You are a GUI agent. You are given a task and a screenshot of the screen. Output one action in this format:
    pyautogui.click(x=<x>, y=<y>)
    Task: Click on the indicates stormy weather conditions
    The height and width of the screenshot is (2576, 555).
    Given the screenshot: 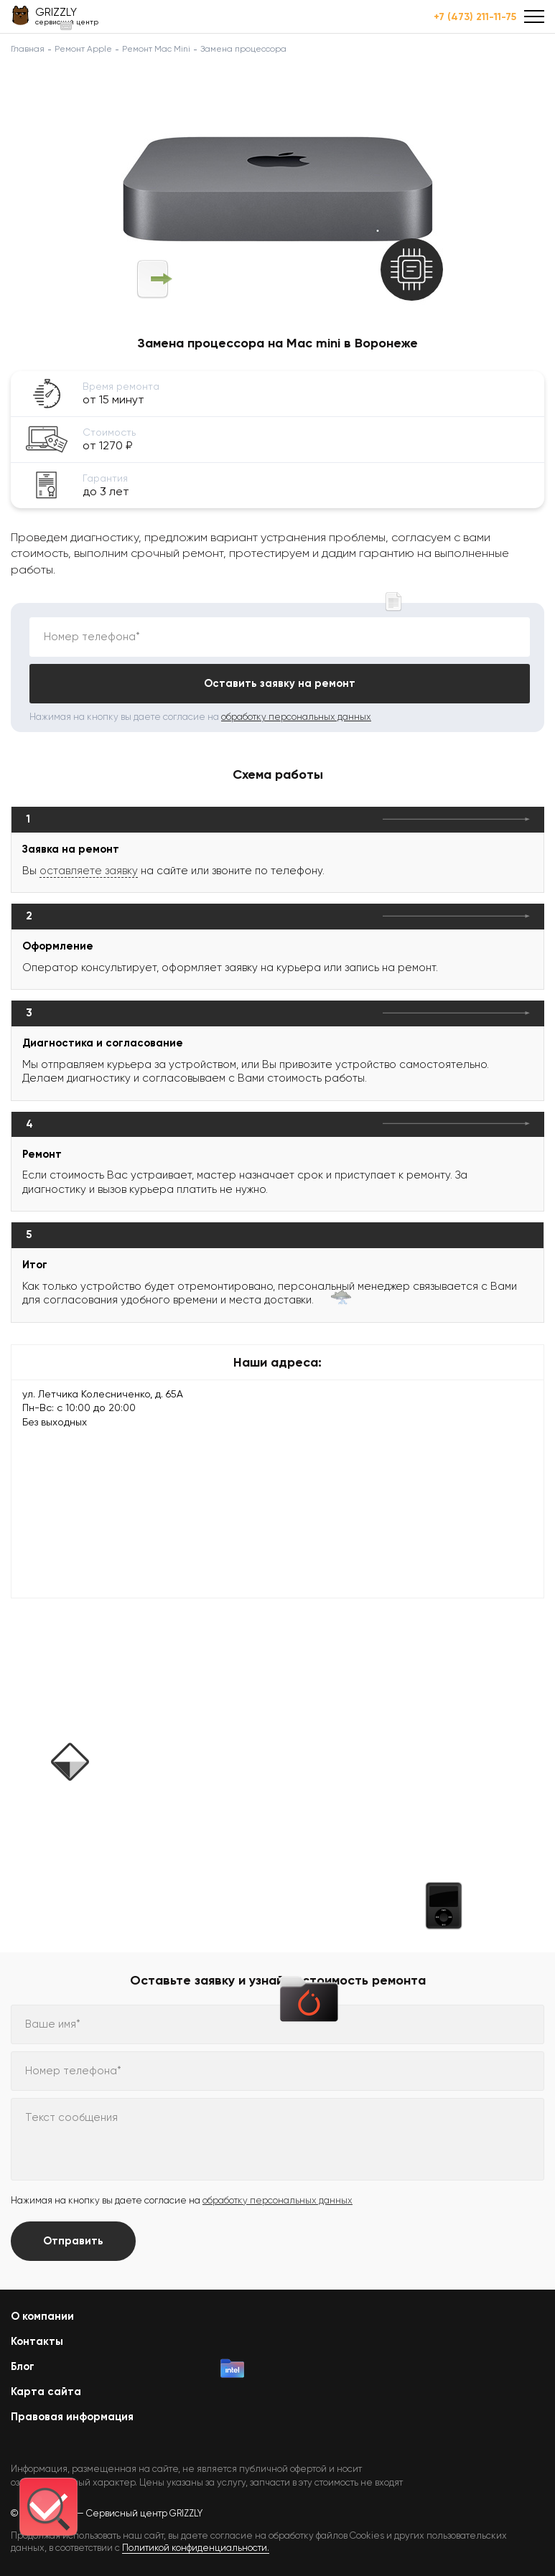 What is the action you would take?
    pyautogui.click(x=341, y=1296)
    